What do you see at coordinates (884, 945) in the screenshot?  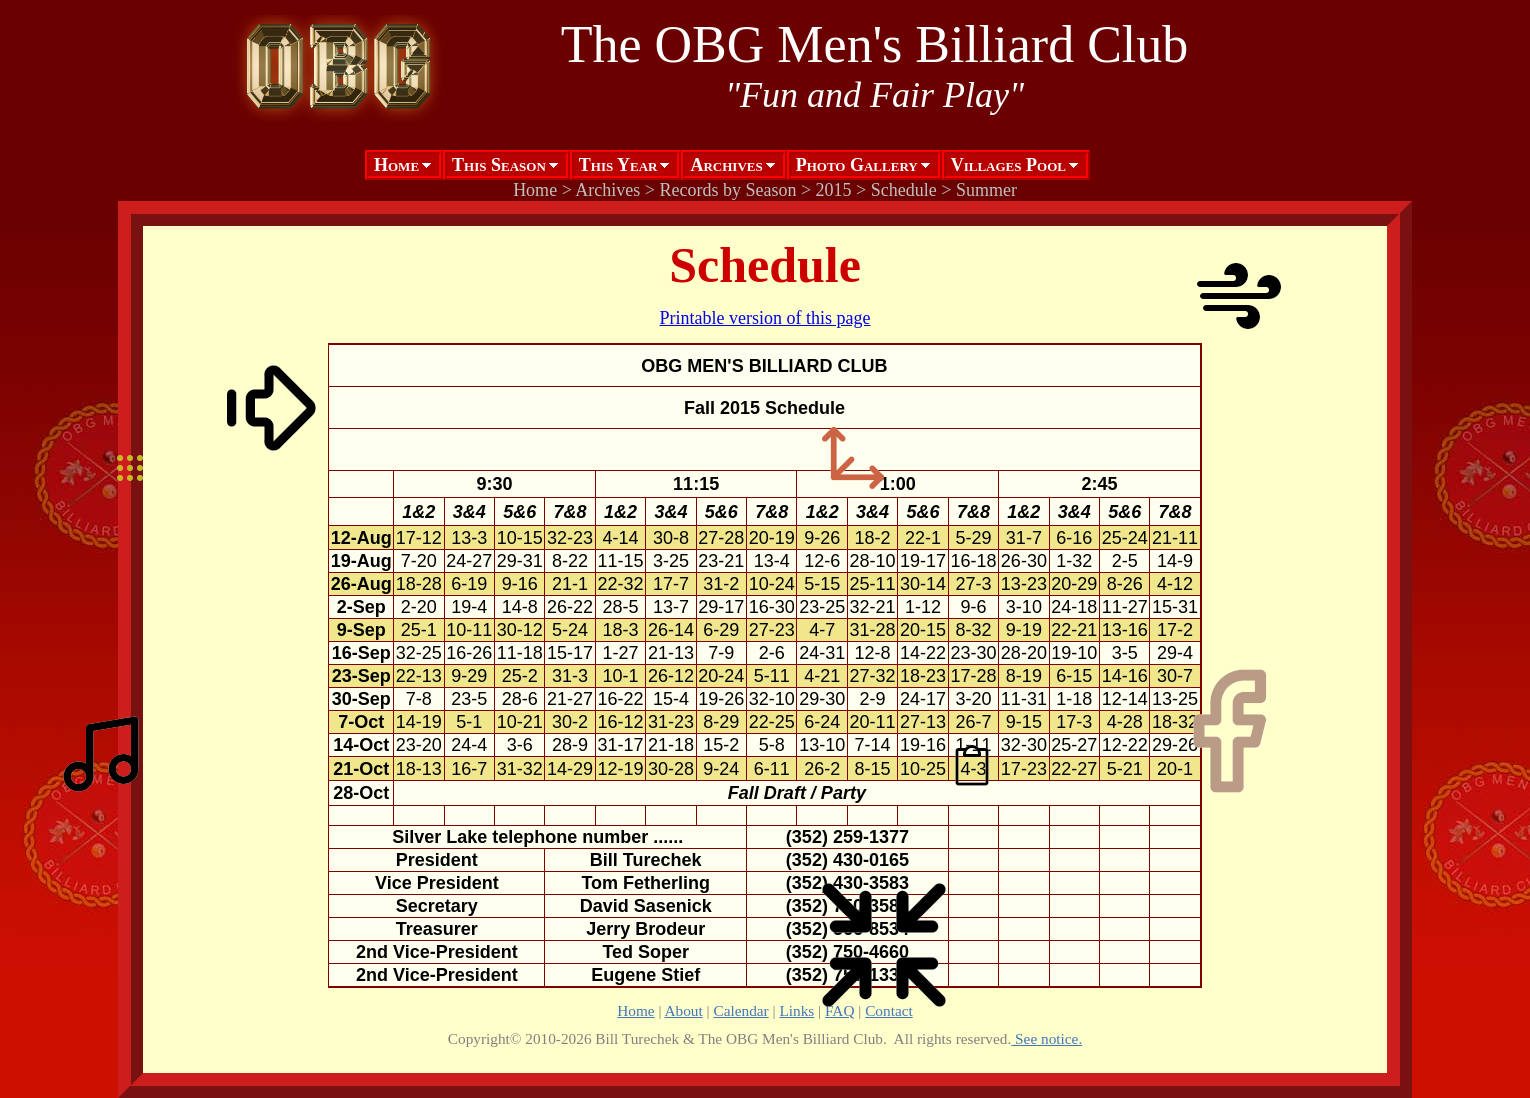 I see `minimize or reduce window size` at bounding box center [884, 945].